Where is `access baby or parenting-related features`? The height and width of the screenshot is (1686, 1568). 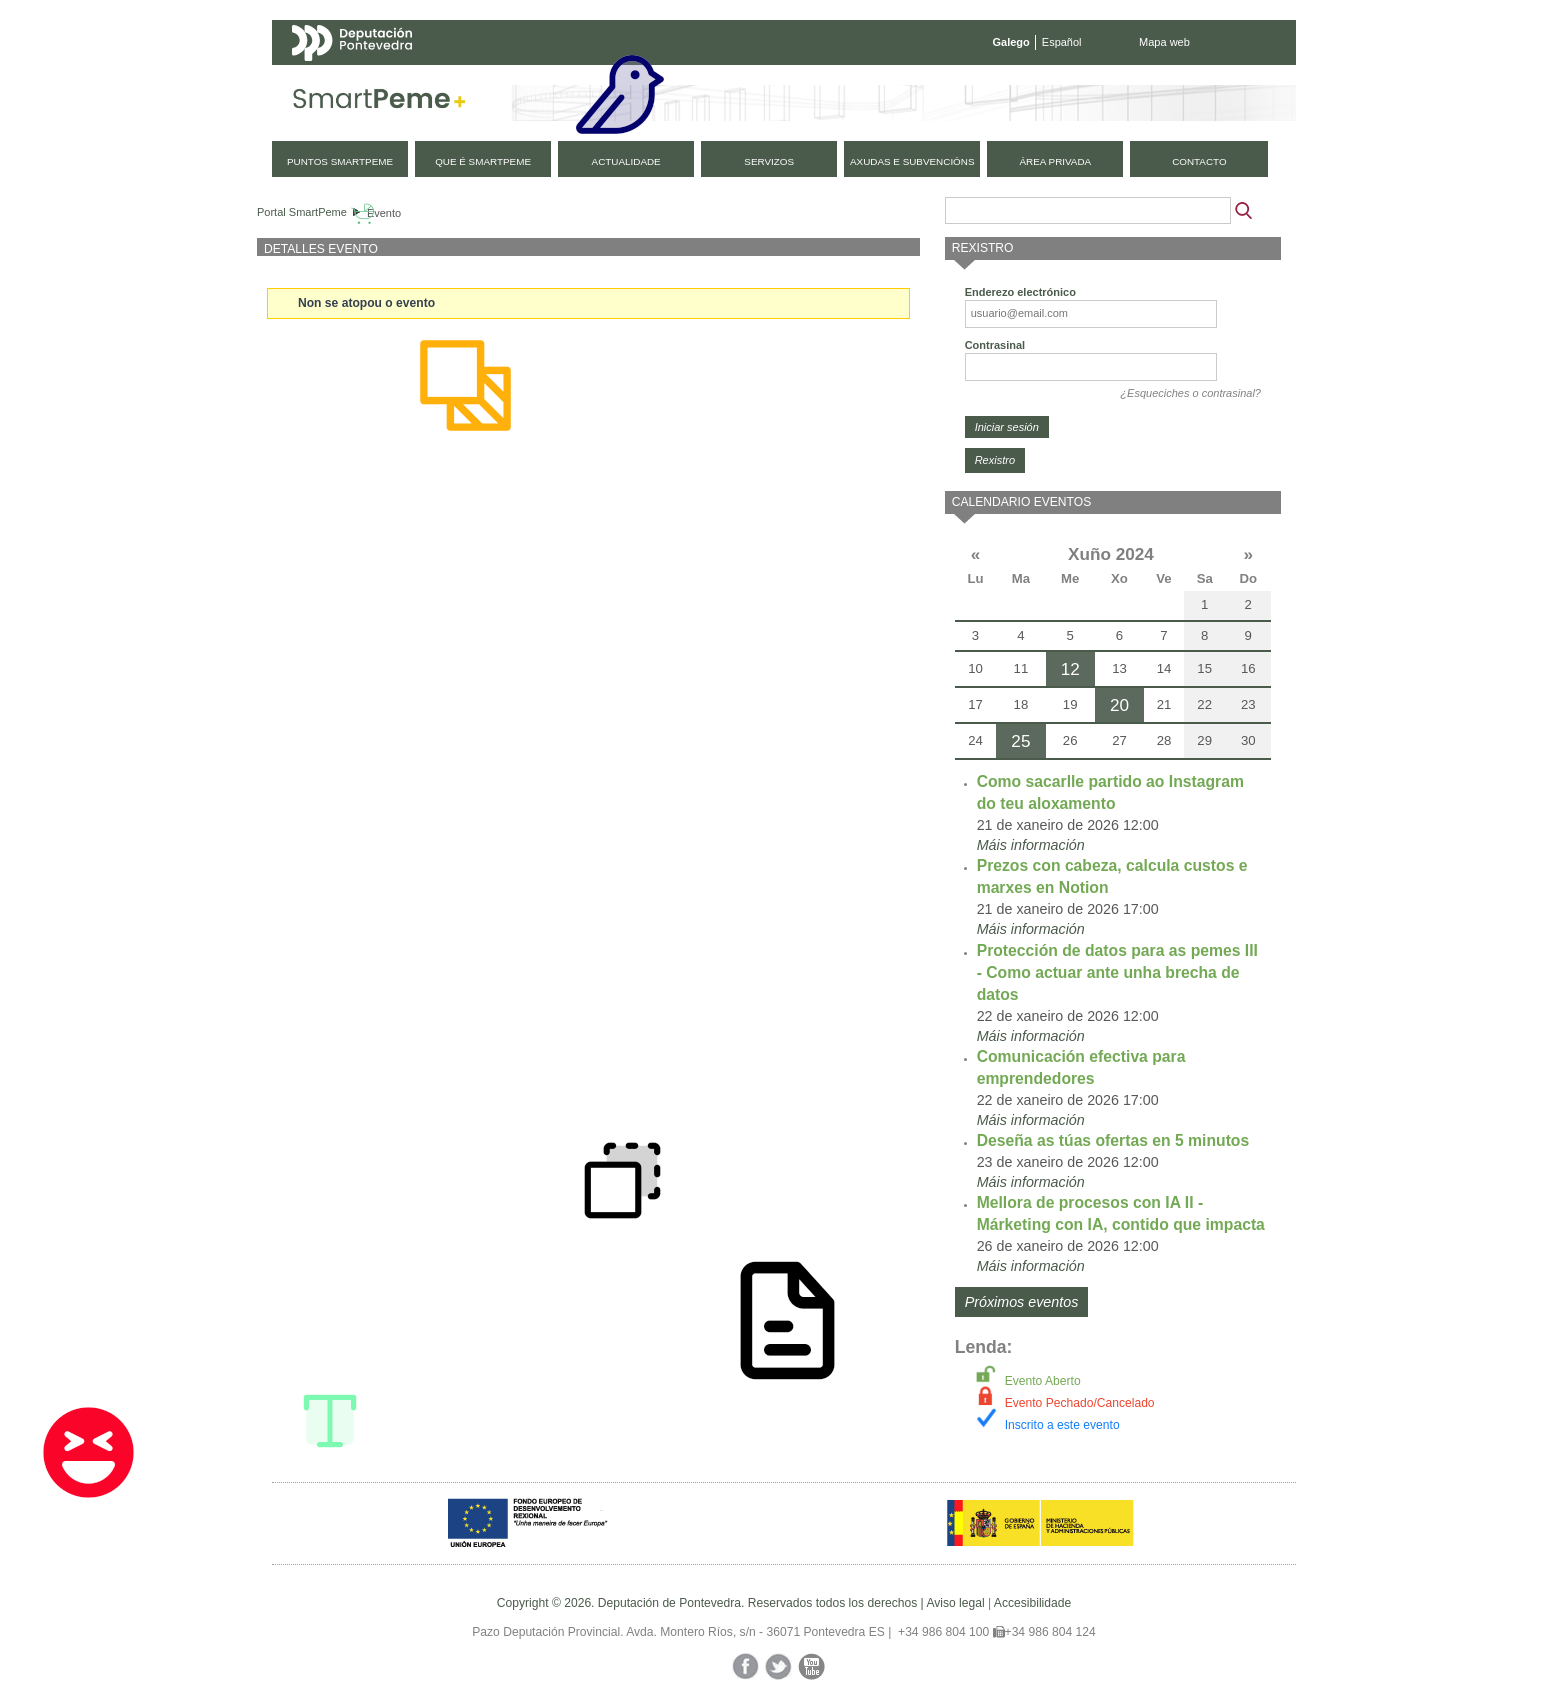 access baby or parenting-related features is located at coordinates (363, 213).